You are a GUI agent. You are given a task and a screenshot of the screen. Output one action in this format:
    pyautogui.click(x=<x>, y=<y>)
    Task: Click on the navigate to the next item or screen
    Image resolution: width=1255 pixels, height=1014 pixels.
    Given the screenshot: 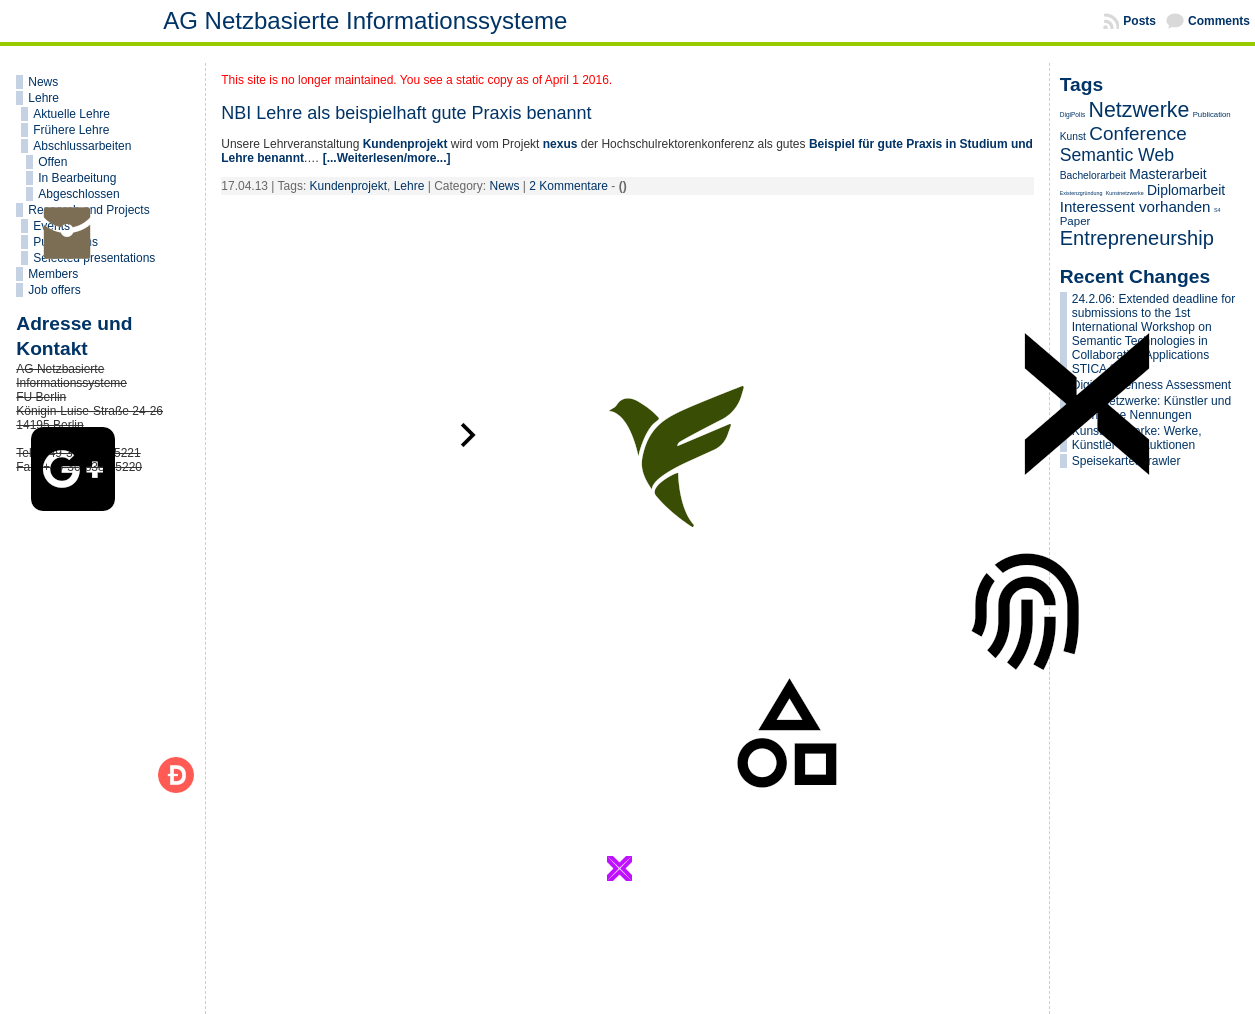 What is the action you would take?
    pyautogui.click(x=468, y=435)
    